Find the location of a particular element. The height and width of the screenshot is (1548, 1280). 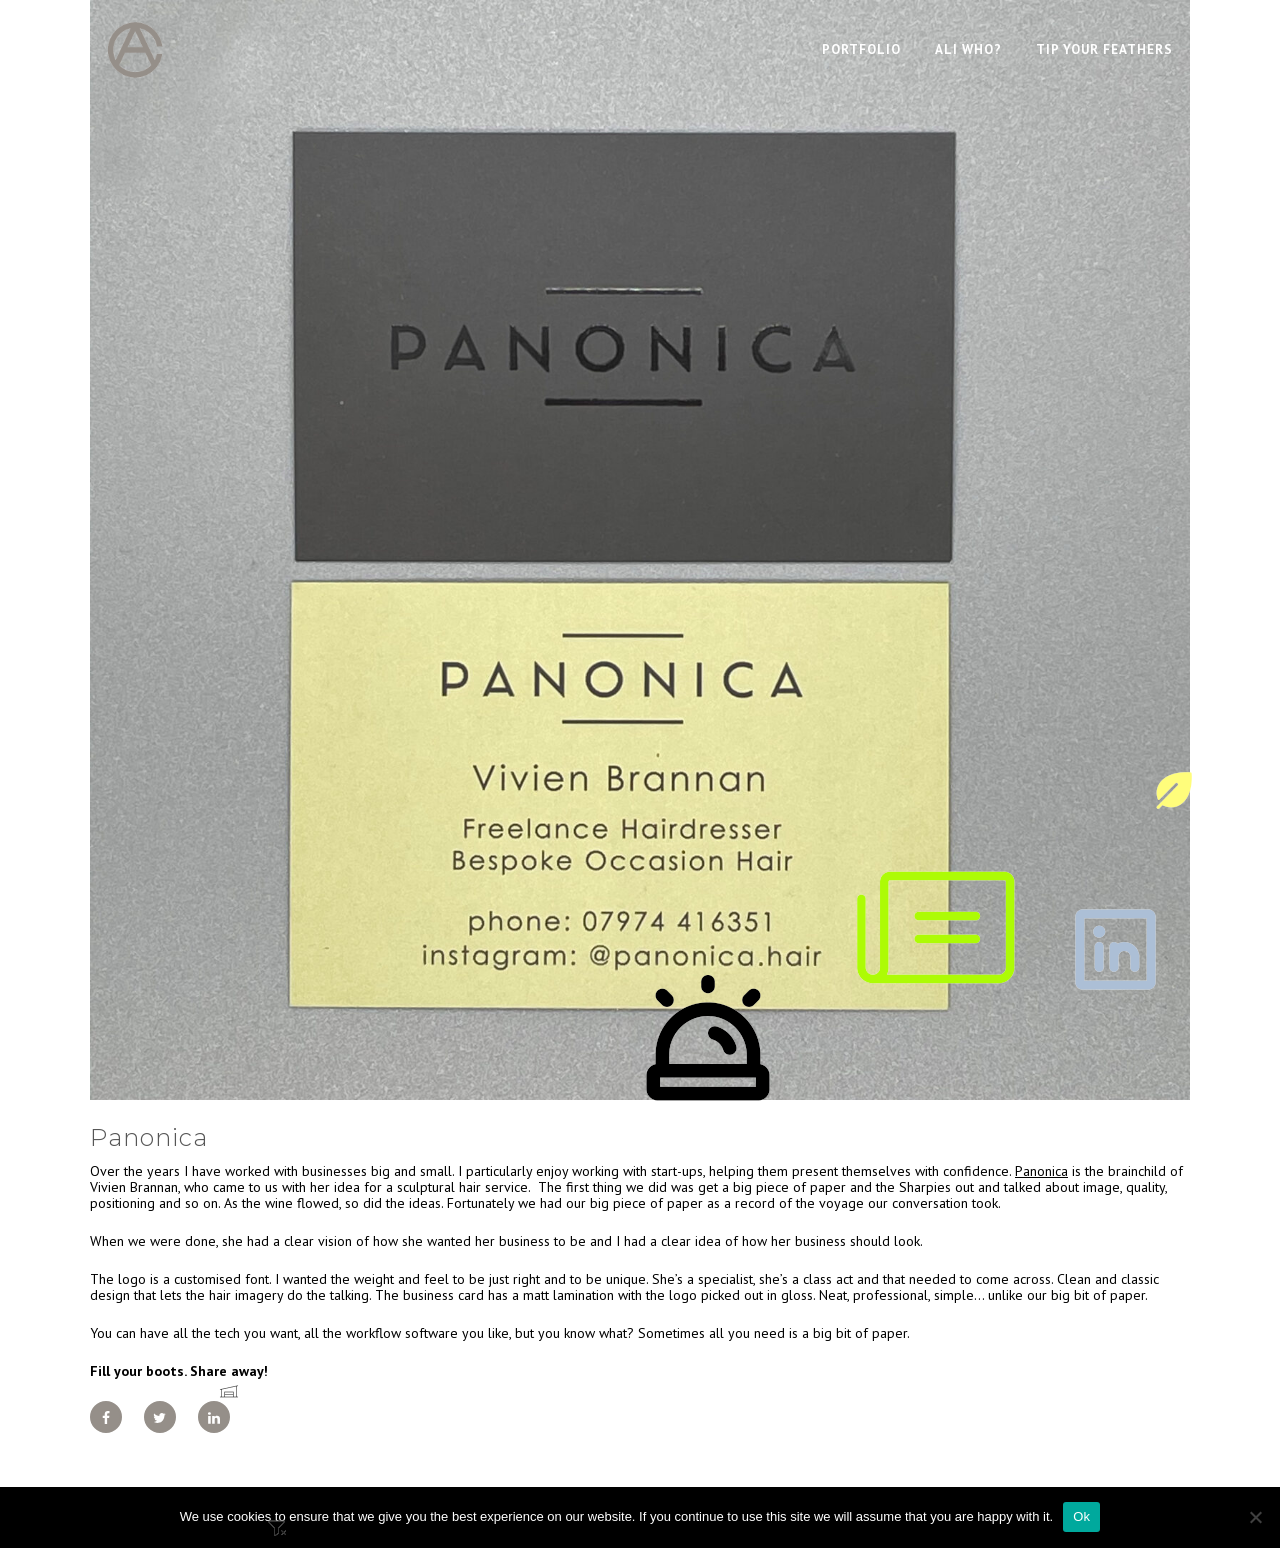

indicates an active alert or emergency notification is located at coordinates (708, 1048).